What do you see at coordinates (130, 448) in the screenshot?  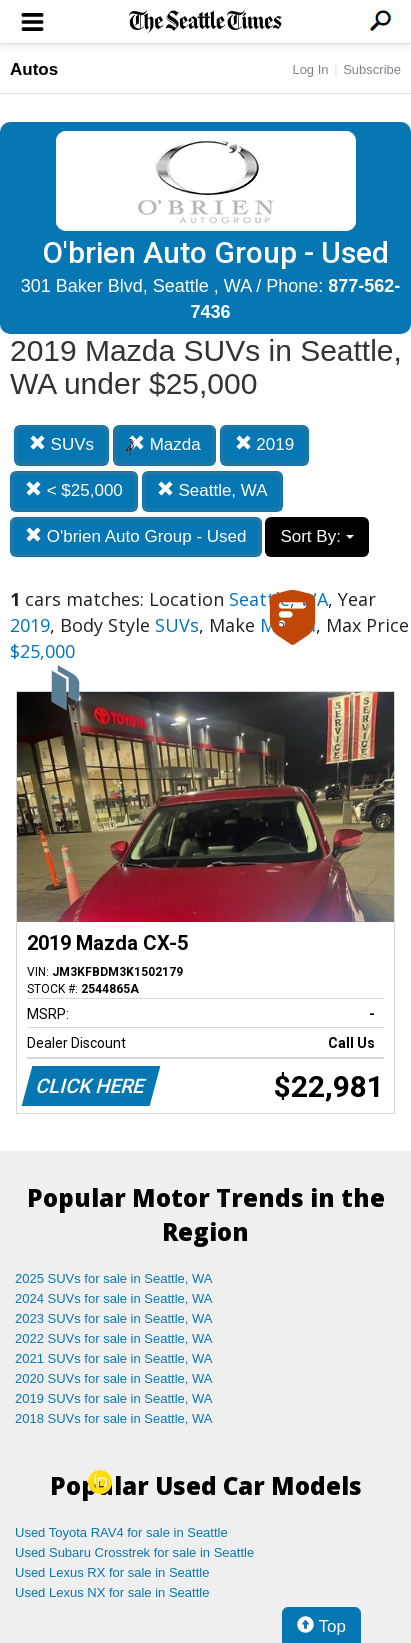 I see `minio object storage service logo` at bounding box center [130, 448].